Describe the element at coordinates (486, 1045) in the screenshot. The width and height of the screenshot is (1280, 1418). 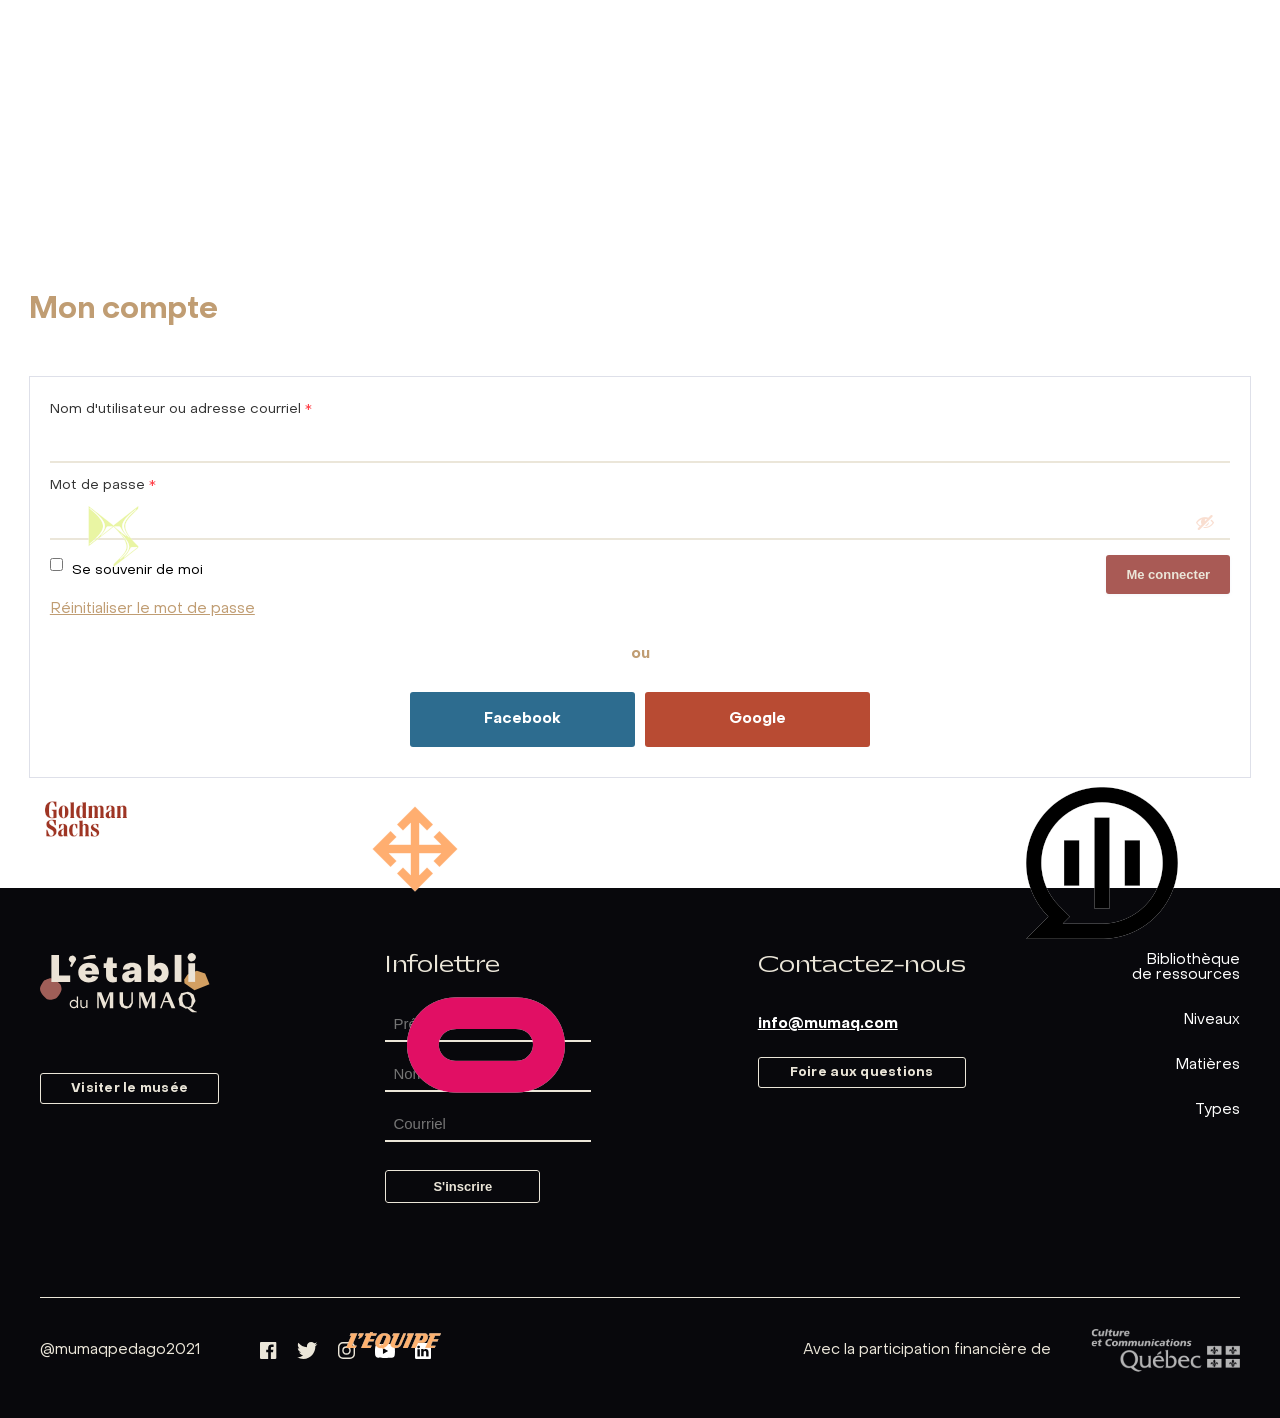
I see `open Oculus VR app or settings` at that location.